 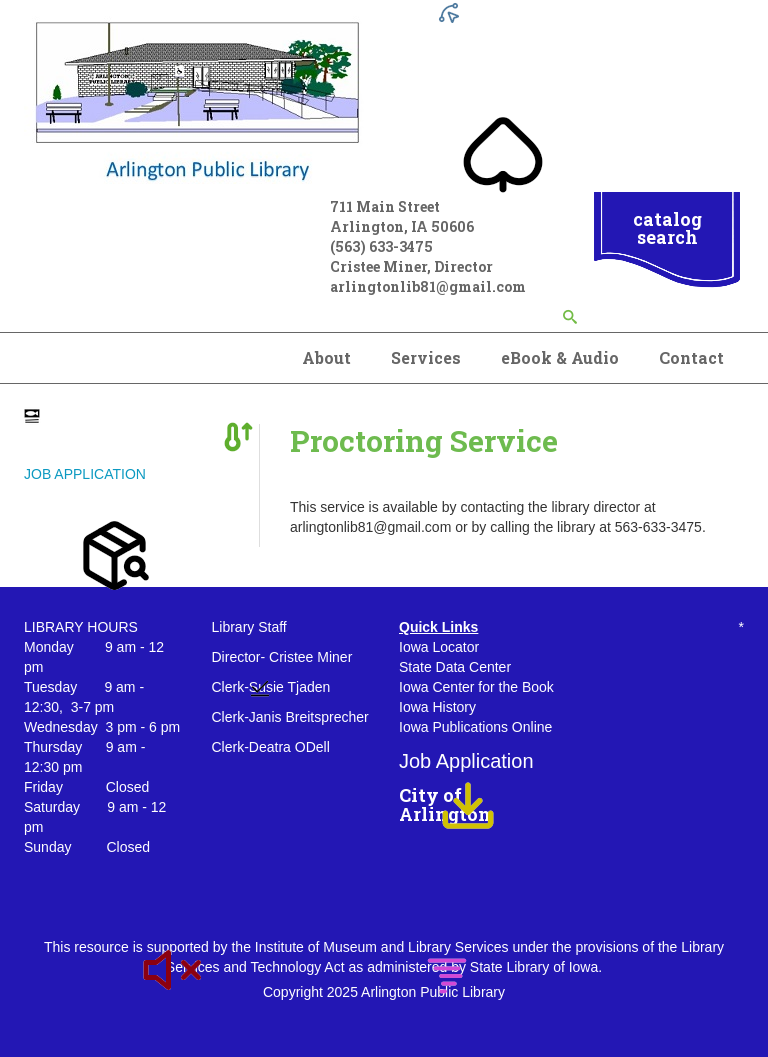 I want to click on edit or manipulate a vector path, so click(x=448, y=12).